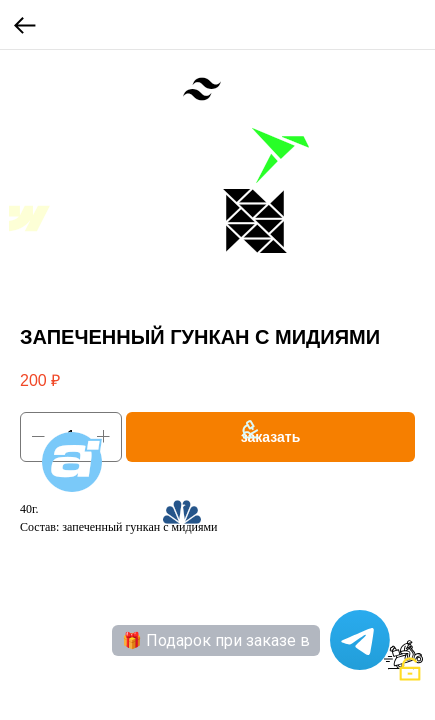  What do you see at coordinates (280, 155) in the screenshot?
I see `open snapcraft app store` at bounding box center [280, 155].